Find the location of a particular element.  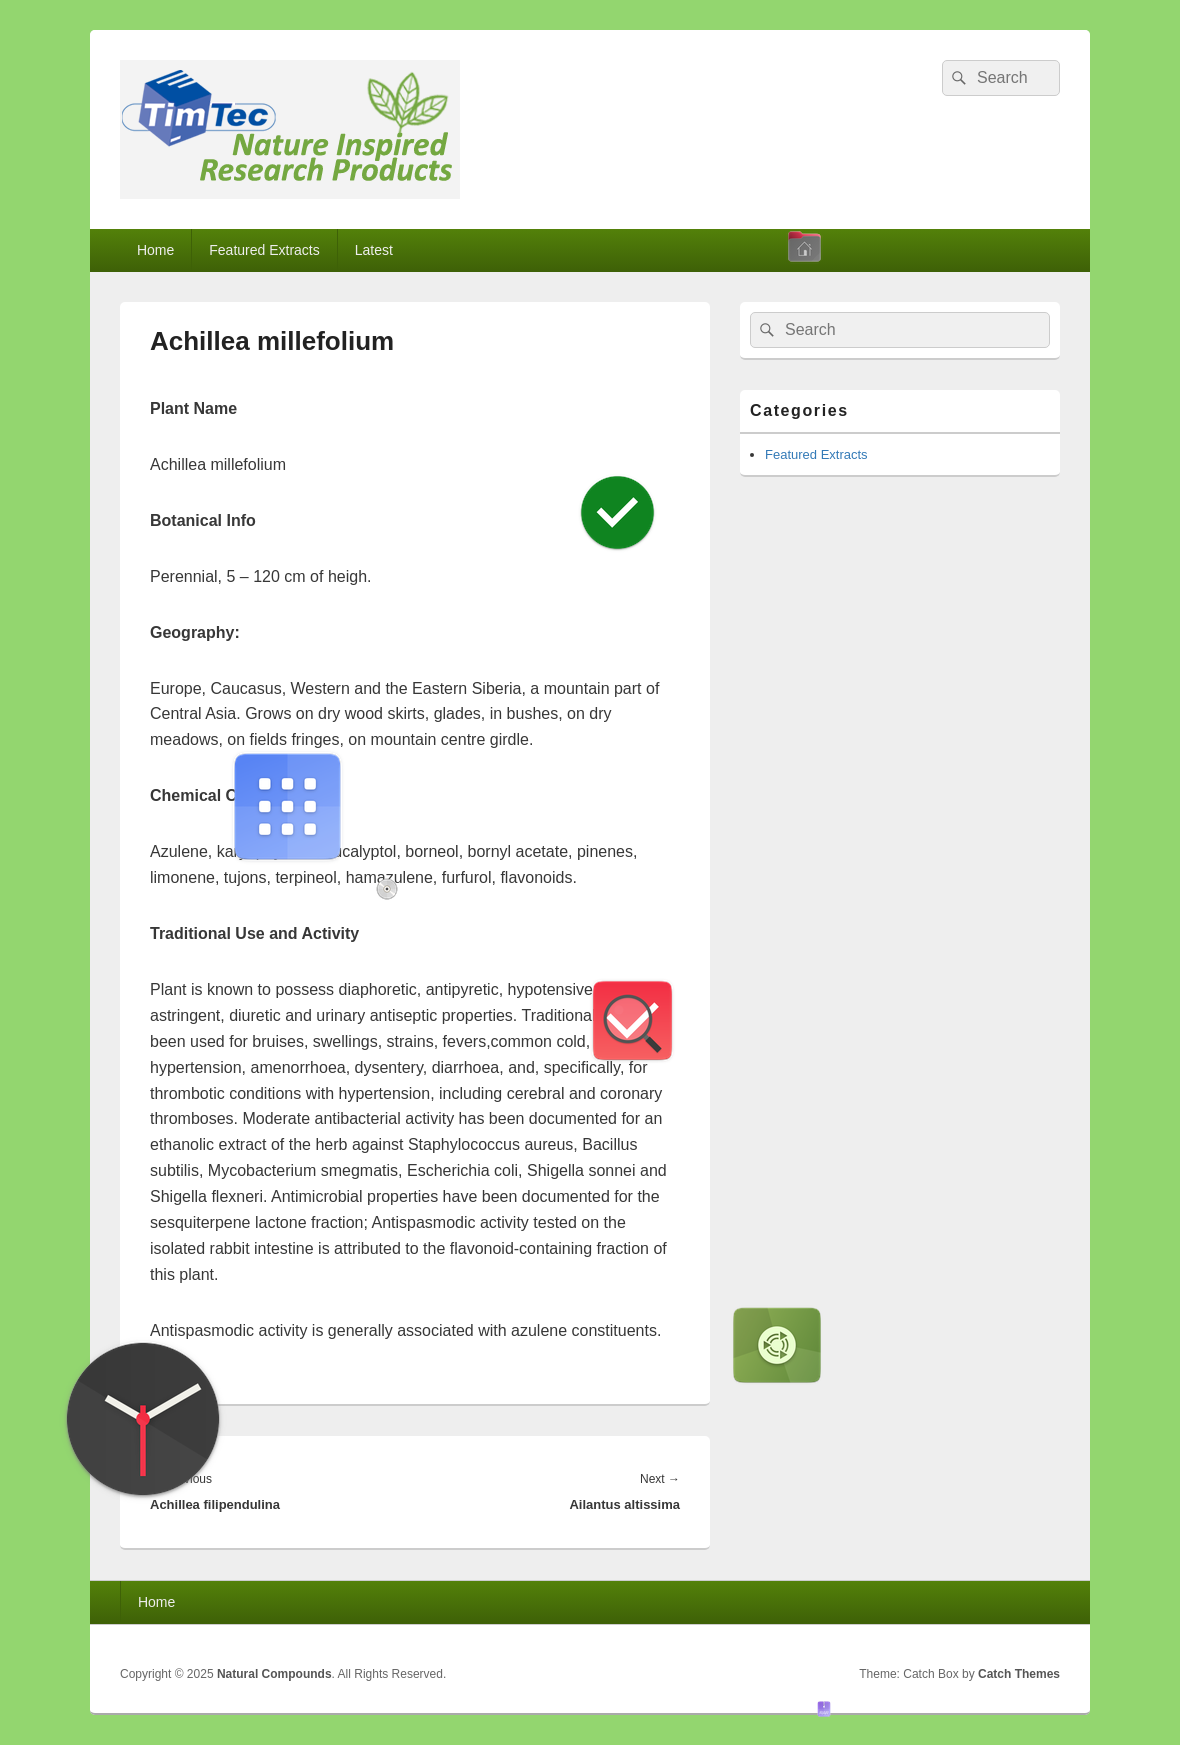

view all applications is located at coordinates (287, 806).